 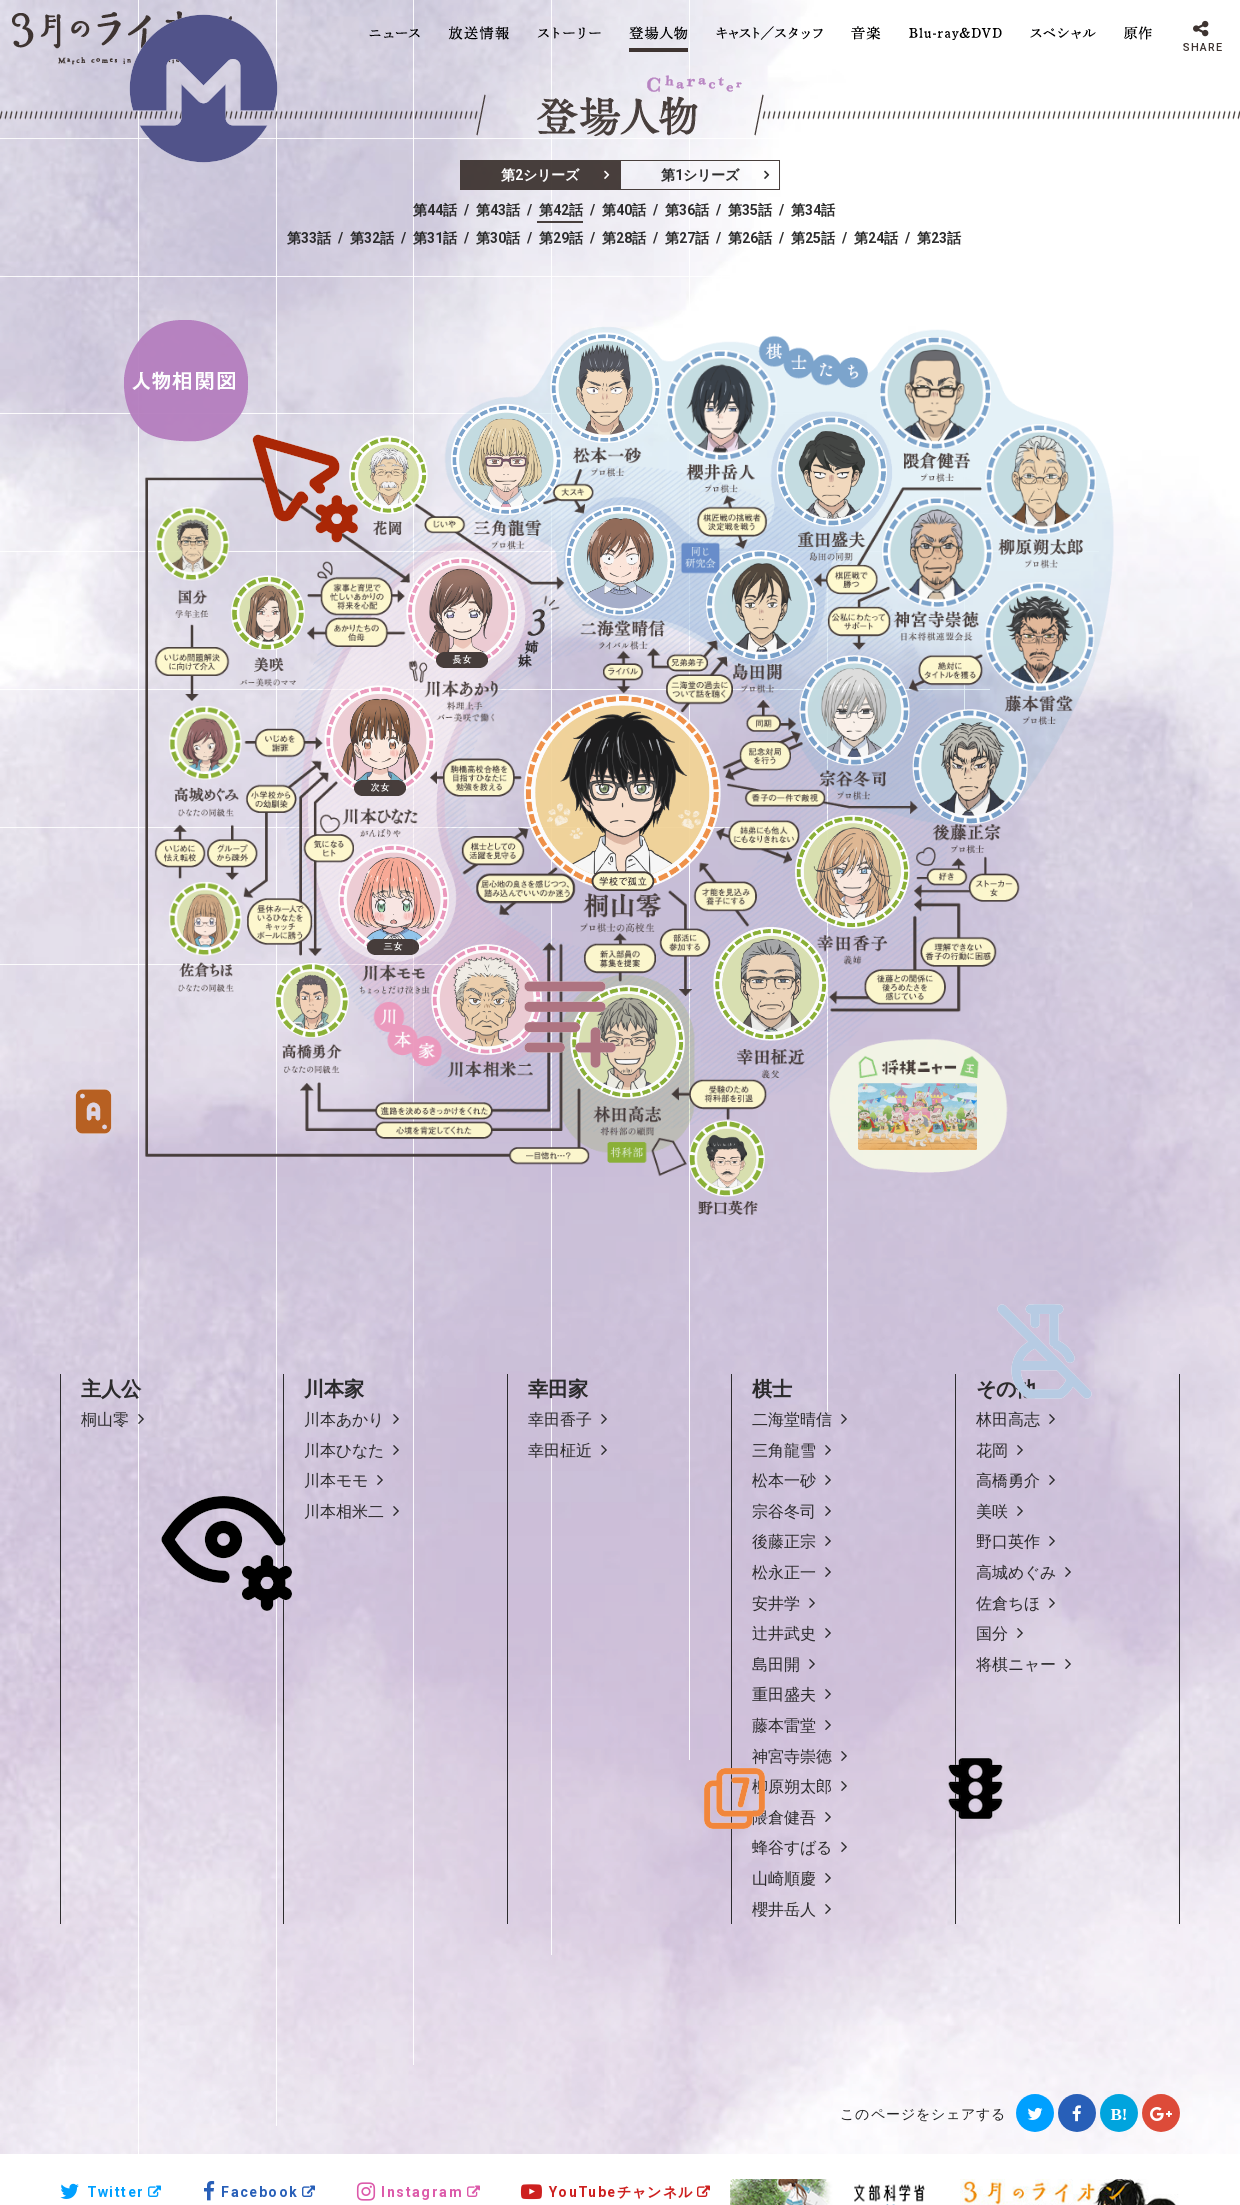 I want to click on manage visibility settings, so click(x=223, y=1539).